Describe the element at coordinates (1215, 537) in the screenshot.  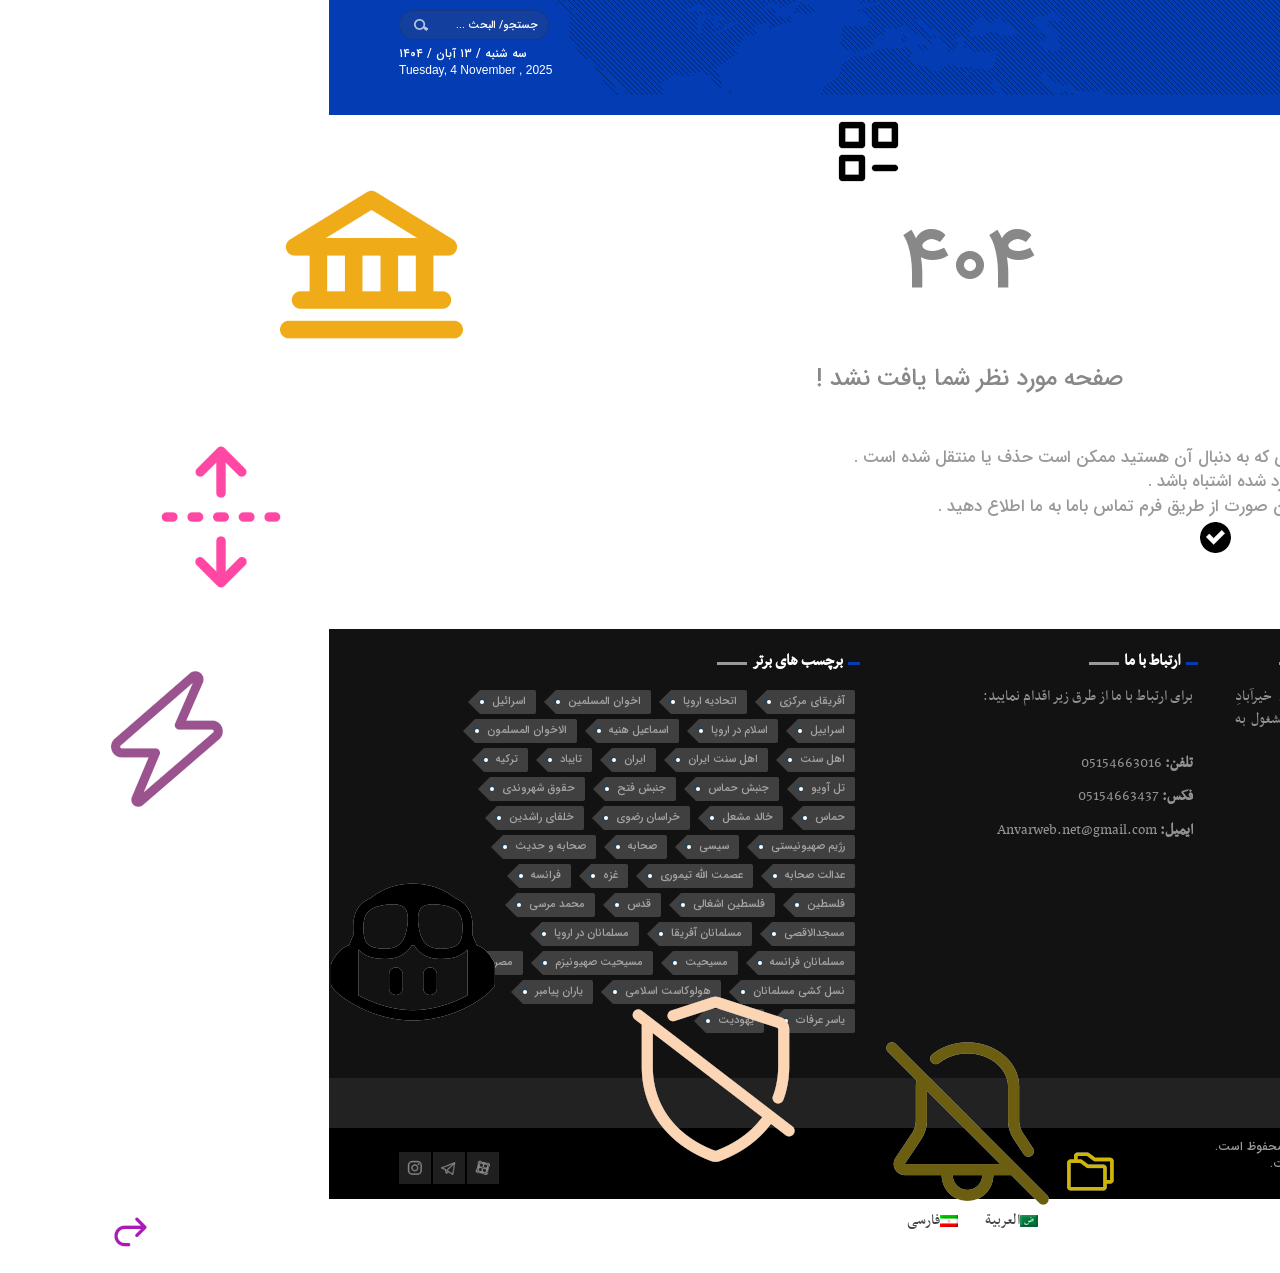
I see `indicates successful completion or confirmation` at that location.